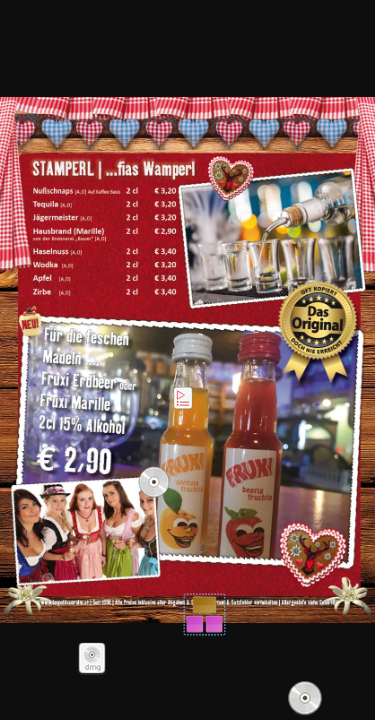  What do you see at coordinates (92, 658) in the screenshot?
I see `apple disk image file (.dmg)` at bounding box center [92, 658].